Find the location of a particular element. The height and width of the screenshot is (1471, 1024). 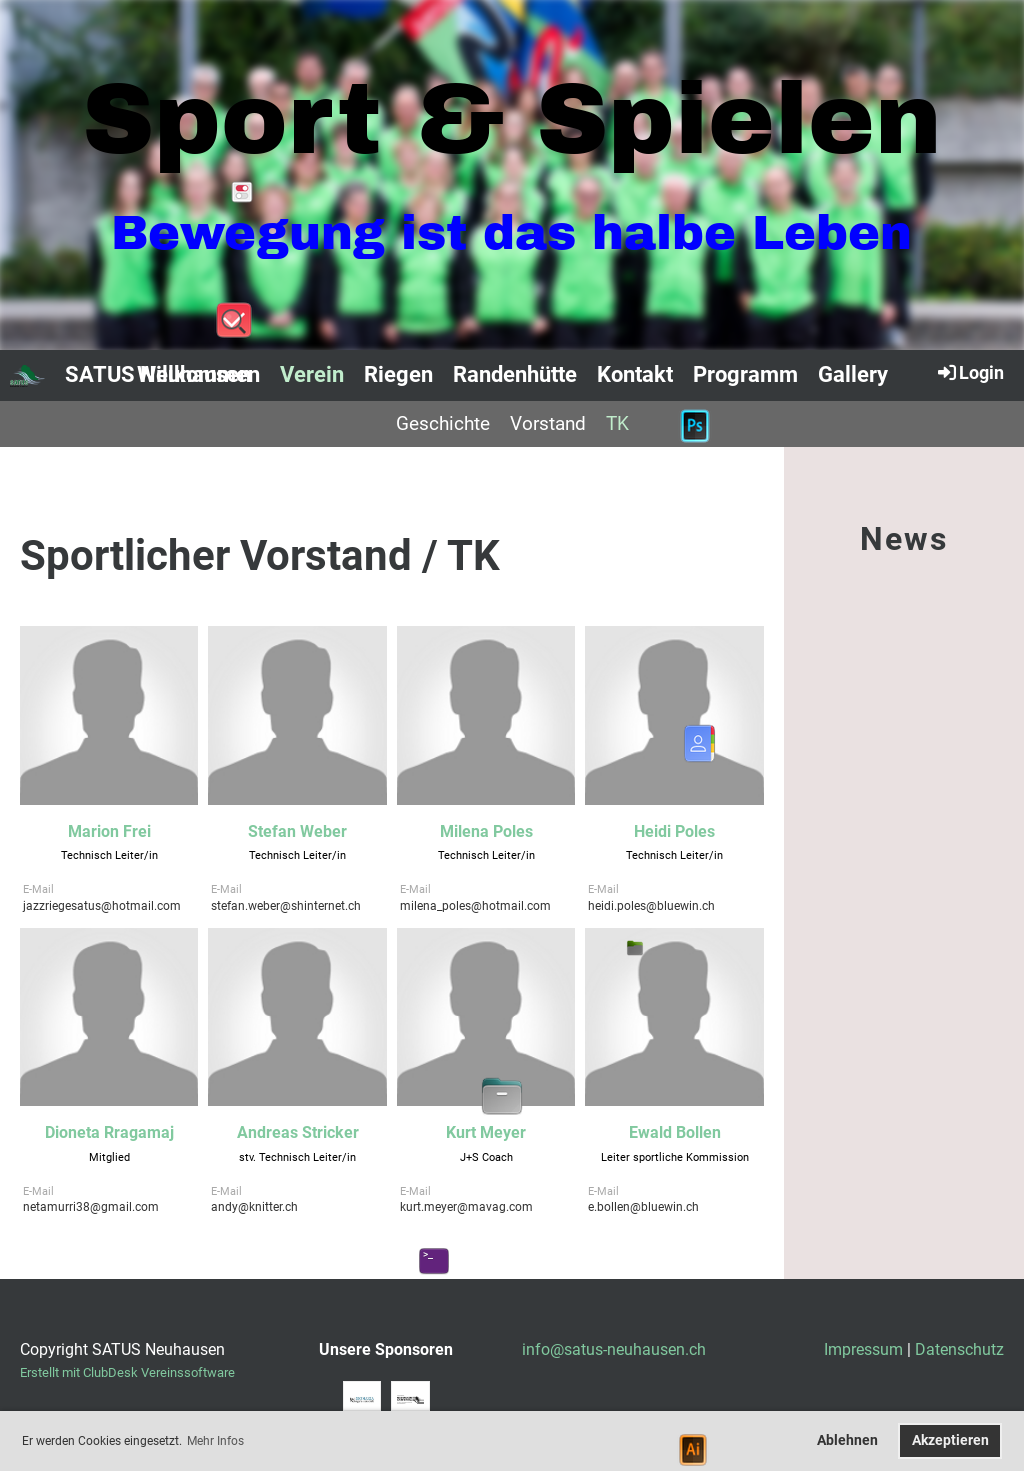

open desktop preferences or settings is located at coordinates (242, 192).